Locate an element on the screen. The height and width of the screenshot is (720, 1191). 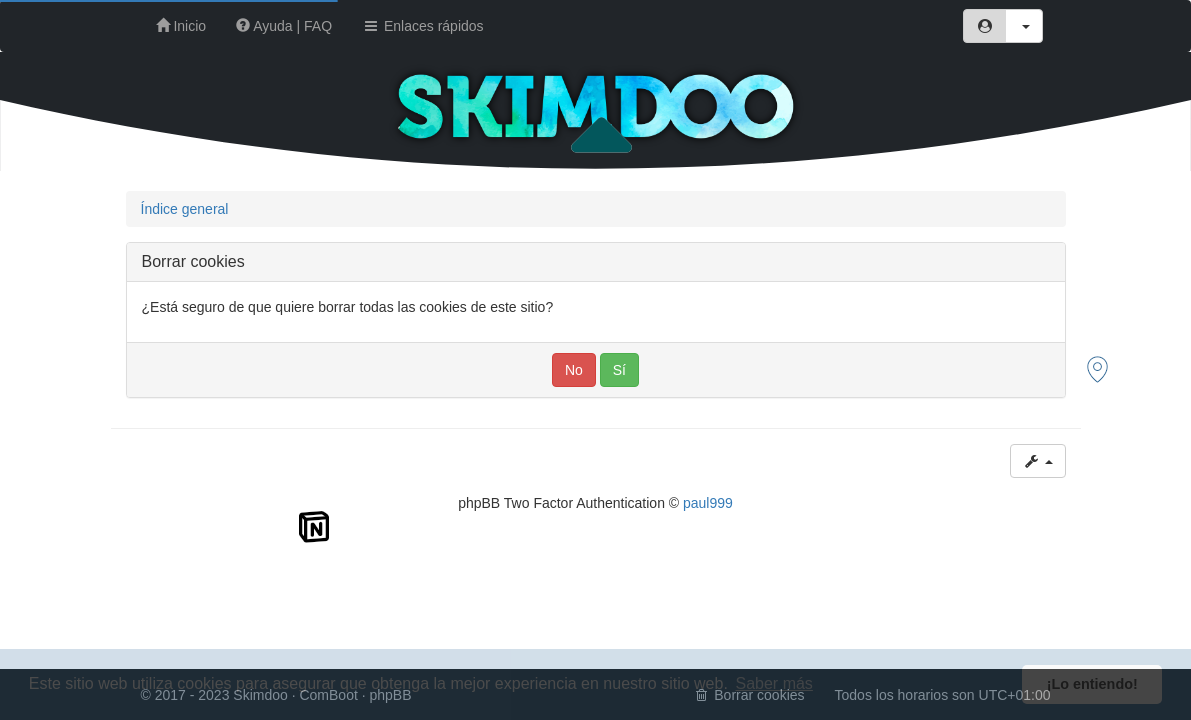
view or set a location on the map is located at coordinates (1097, 369).